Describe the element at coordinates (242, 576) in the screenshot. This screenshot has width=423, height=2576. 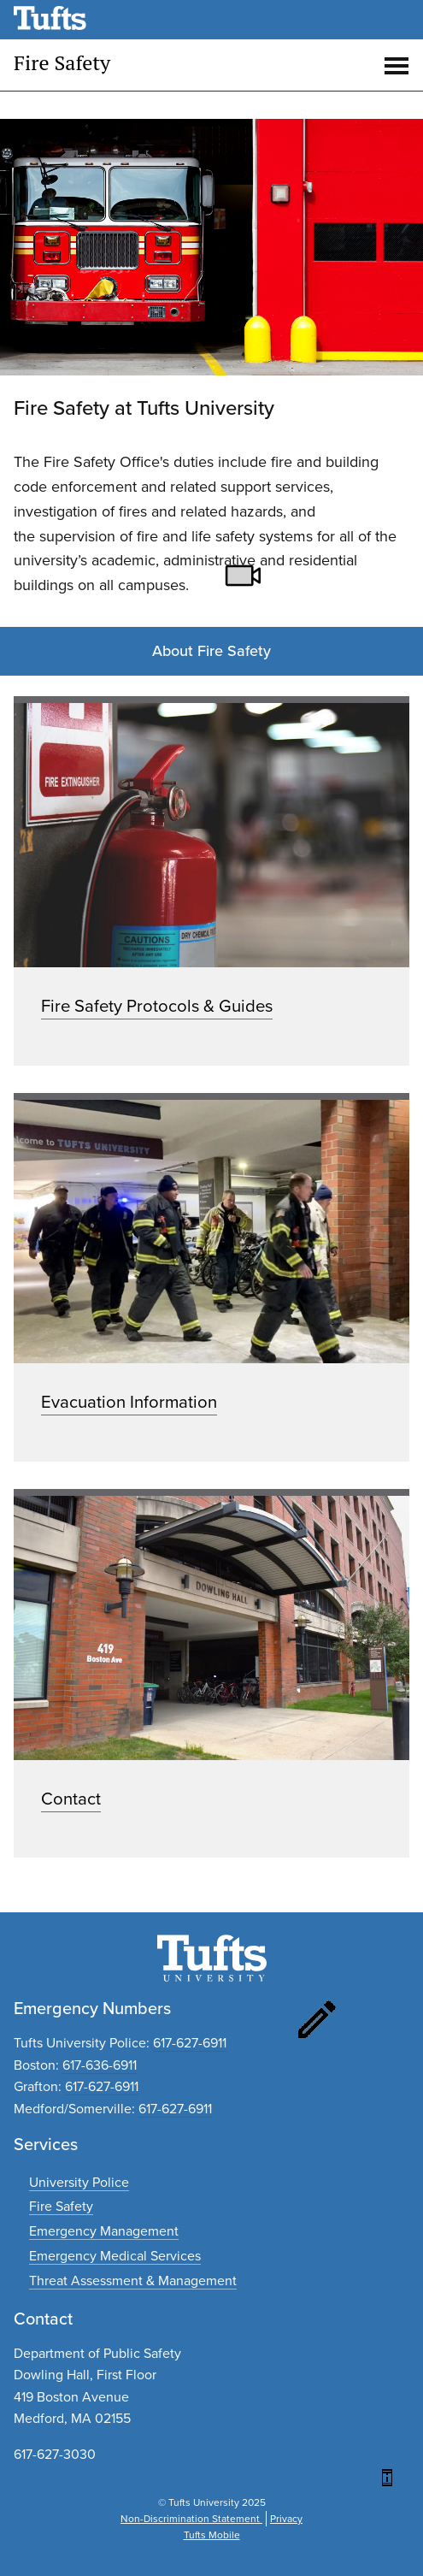
I see `start a video call` at that location.